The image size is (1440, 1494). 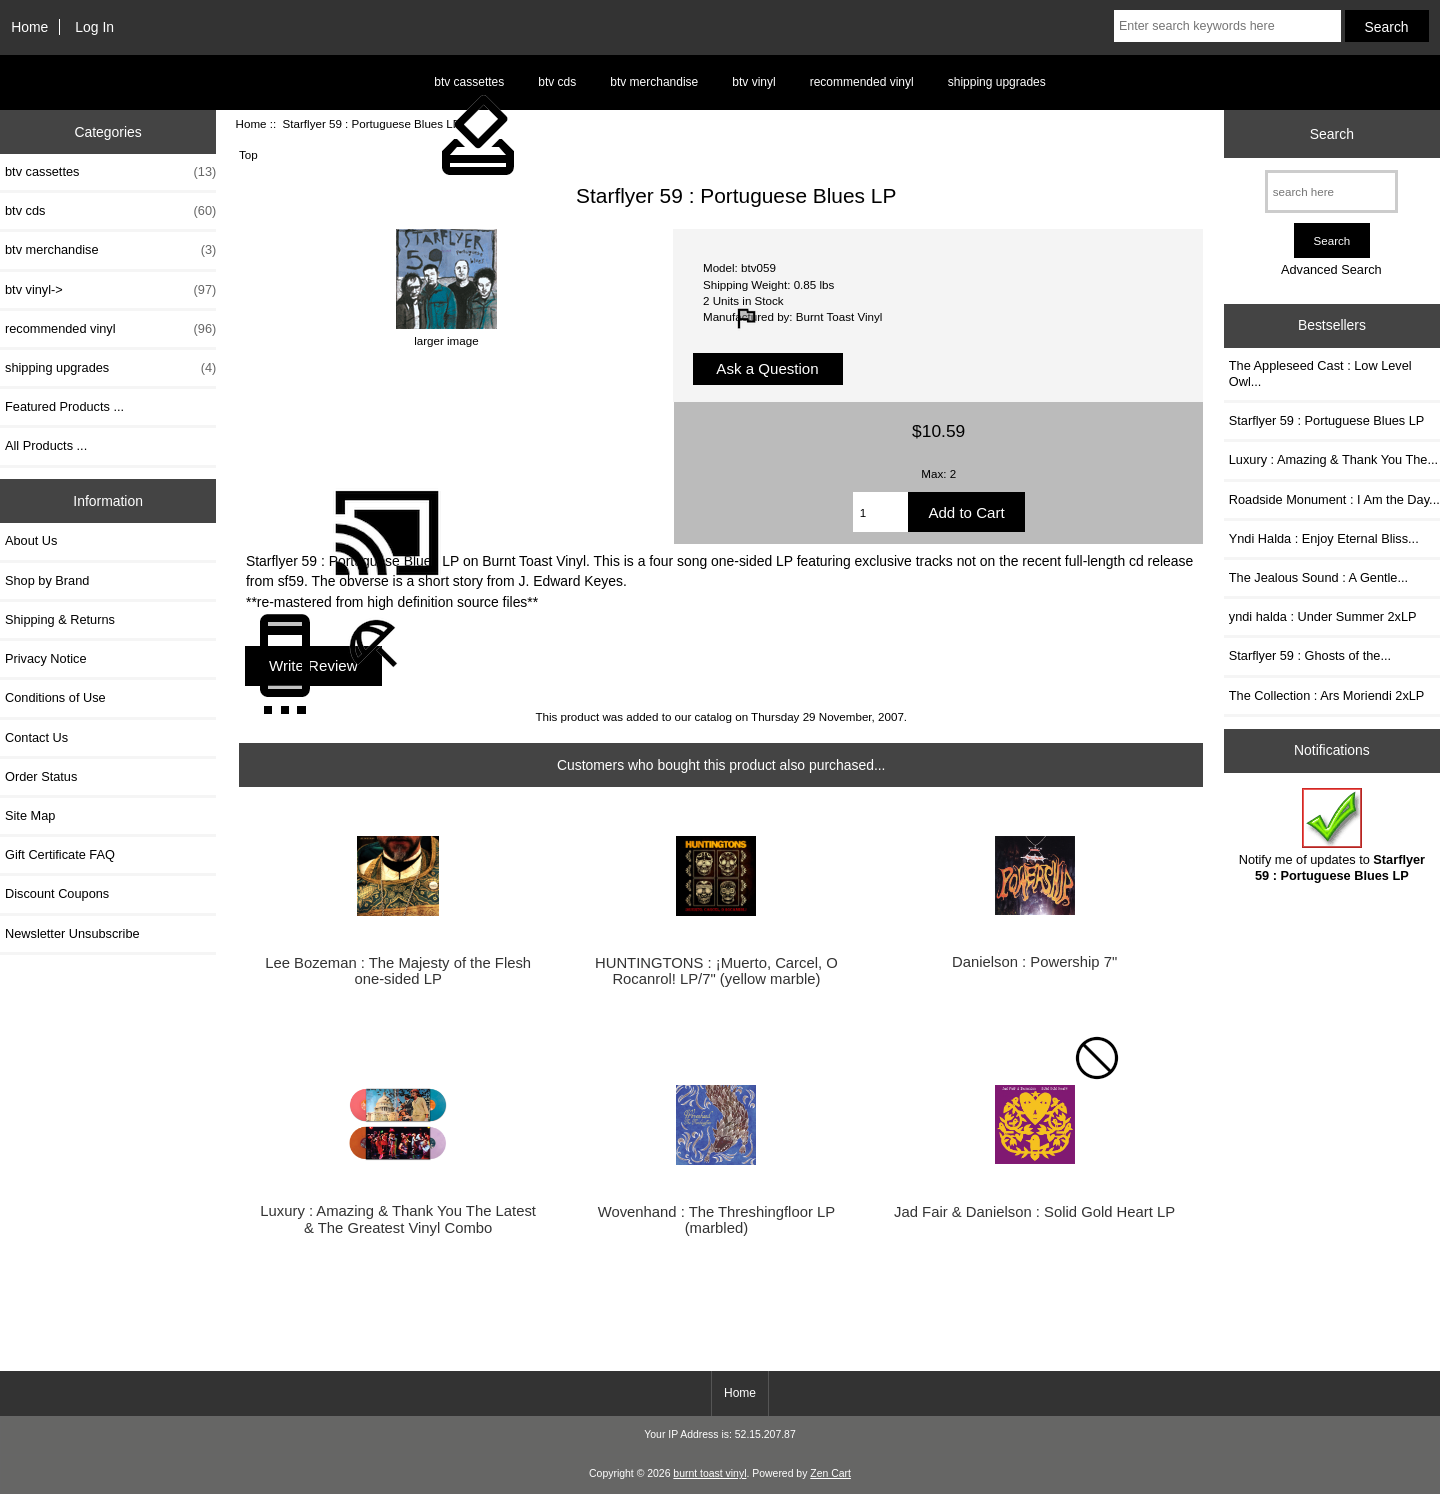 What do you see at coordinates (478, 135) in the screenshot?
I see `cast your vote or submit a ballot` at bounding box center [478, 135].